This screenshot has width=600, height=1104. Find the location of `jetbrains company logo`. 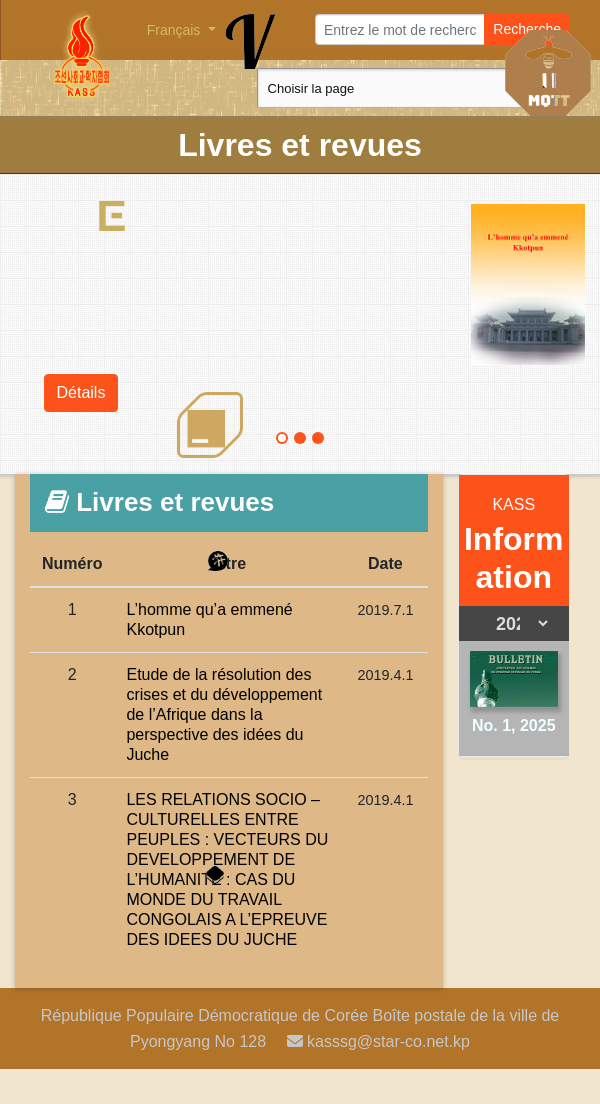

jetbrains company logo is located at coordinates (210, 425).